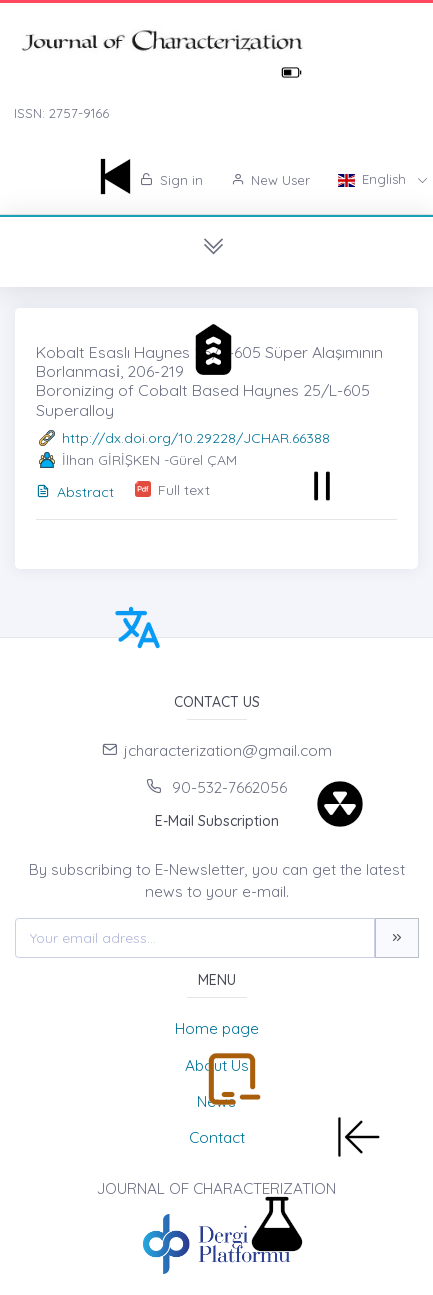 This screenshot has height=1295, width=433. Describe the element at coordinates (277, 1224) in the screenshot. I see `access lab or experimental features` at that location.